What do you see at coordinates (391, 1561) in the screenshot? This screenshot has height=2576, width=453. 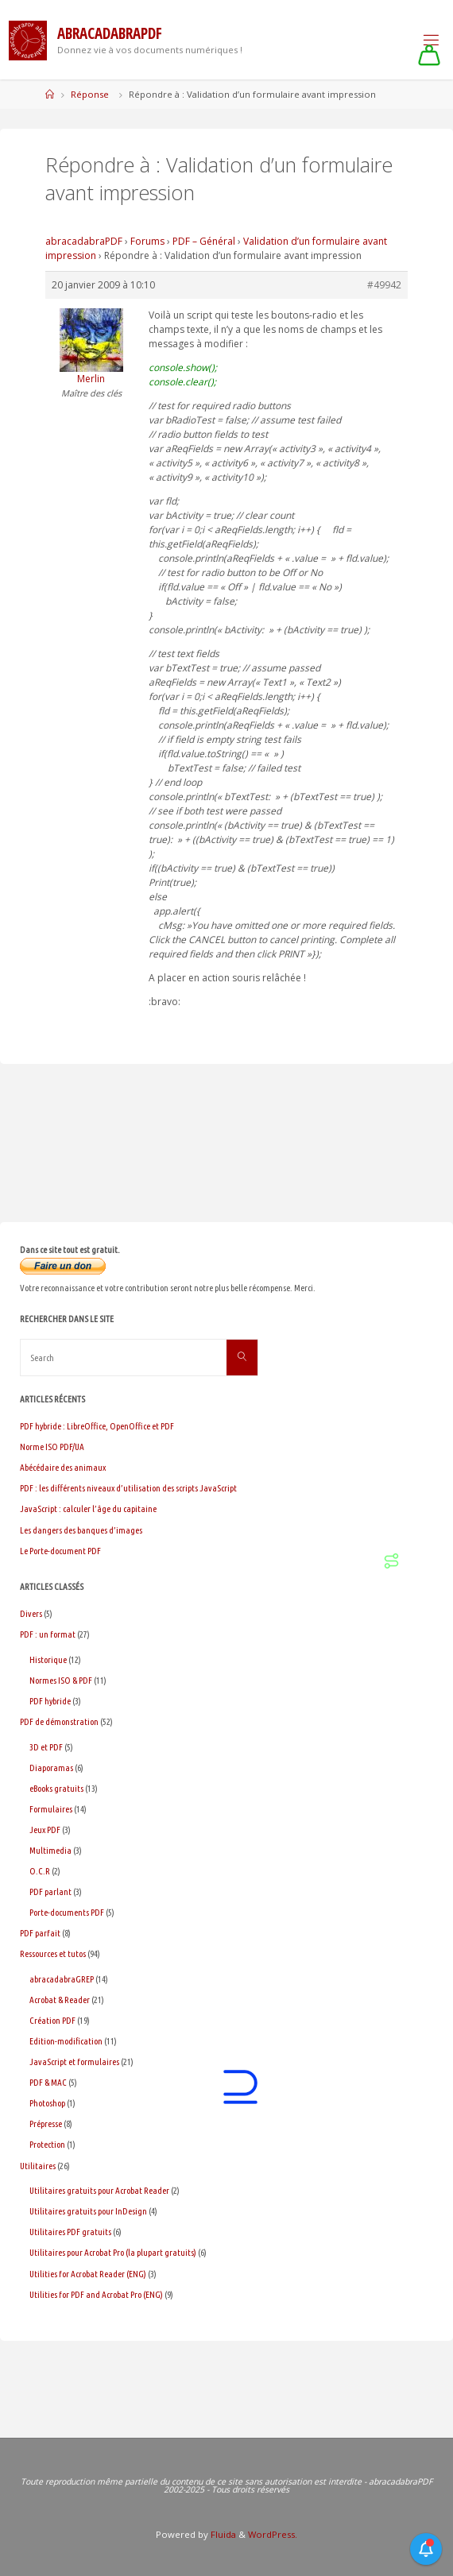 I see `view directions or navigation route` at bounding box center [391, 1561].